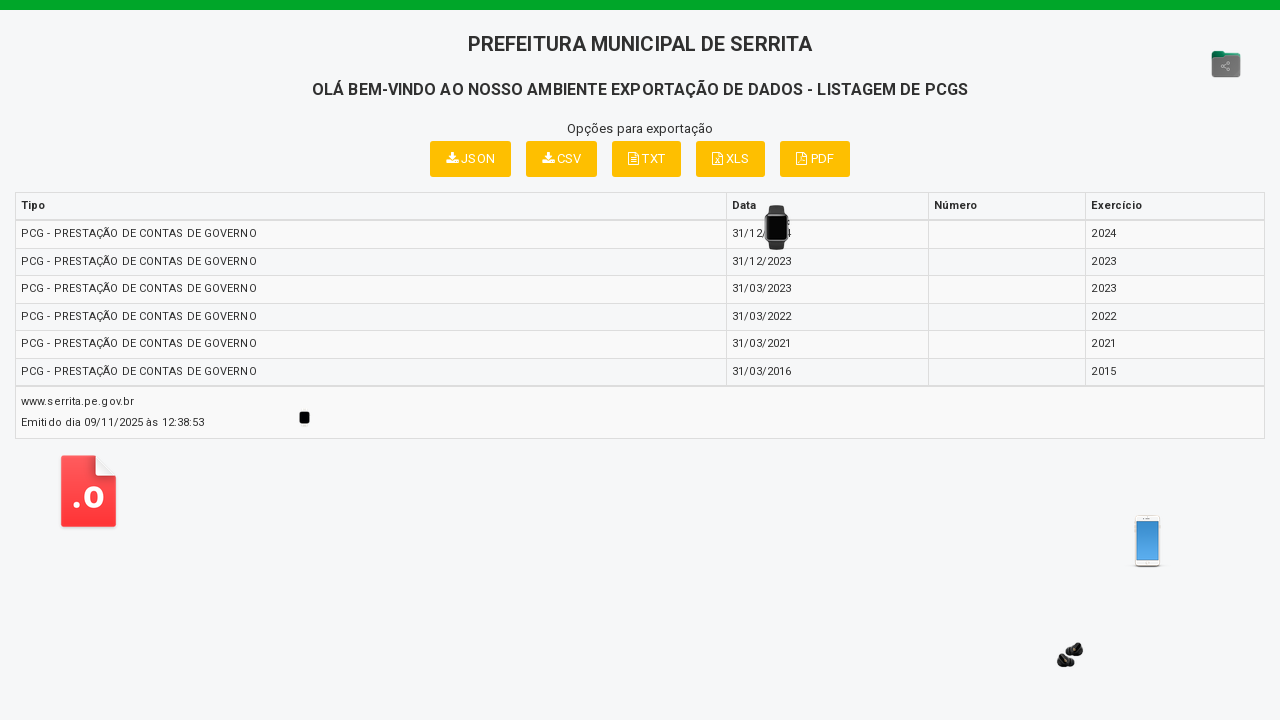  I want to click on access your public shared folder, so click(1226, 64).